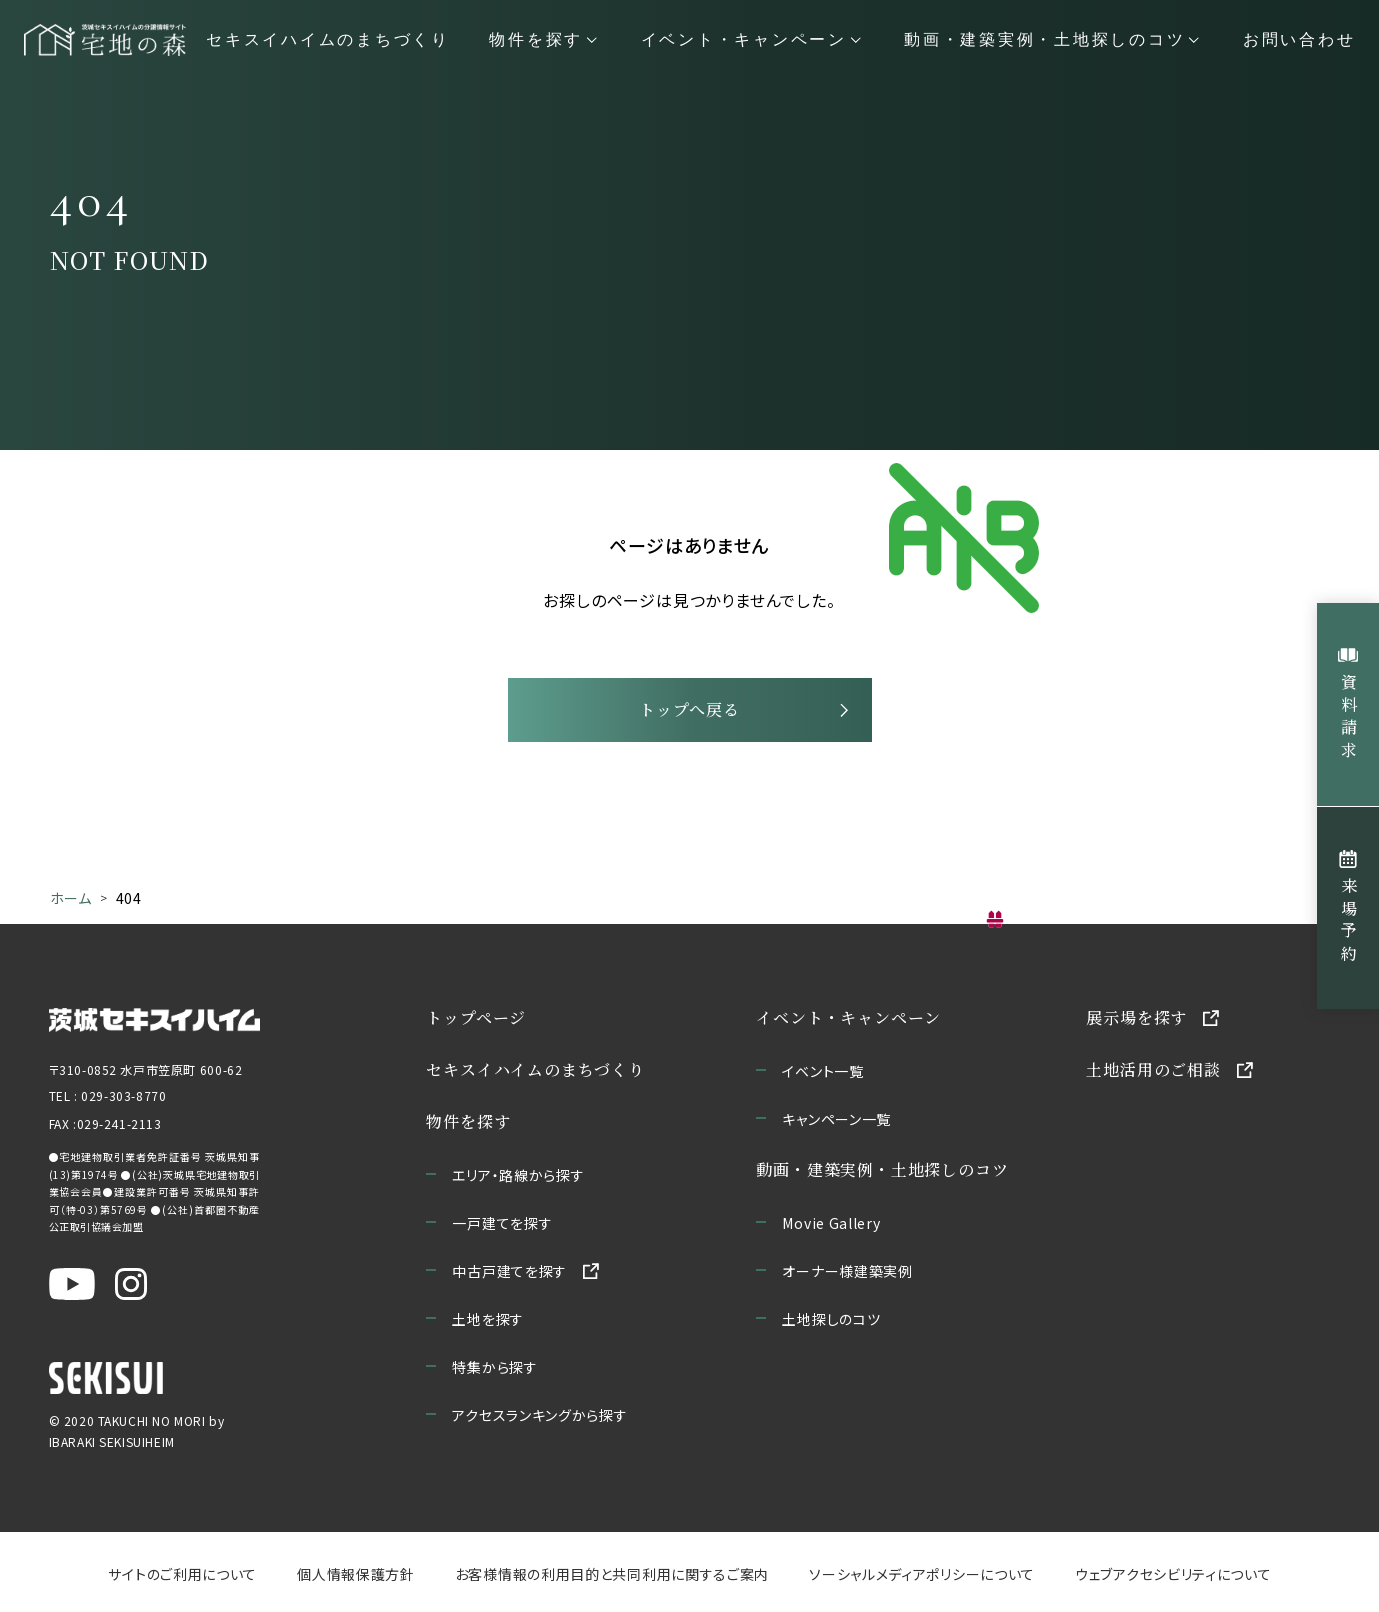  What do you see at coordinates (995, 919) in the screenshot?
I see `set boundary or perimeter limits` at bounding box center [995, 919].